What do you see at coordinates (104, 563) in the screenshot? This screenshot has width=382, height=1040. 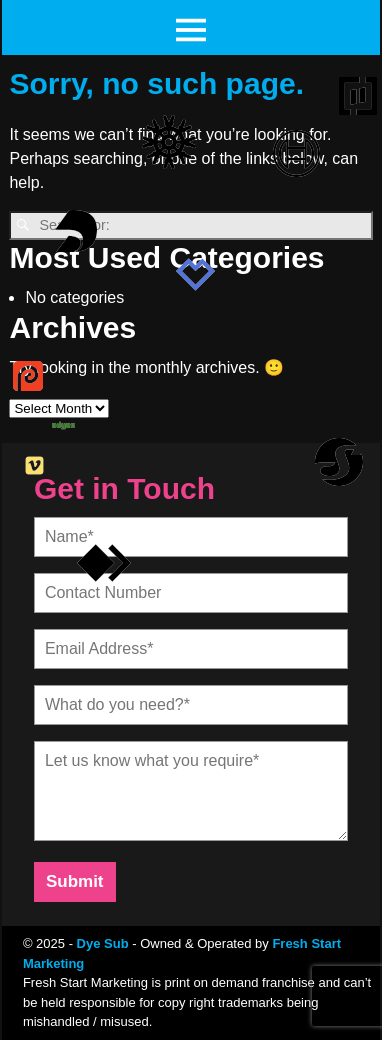 I see `open AnyDesk remote desktop application` at bounding box center [104, 563].